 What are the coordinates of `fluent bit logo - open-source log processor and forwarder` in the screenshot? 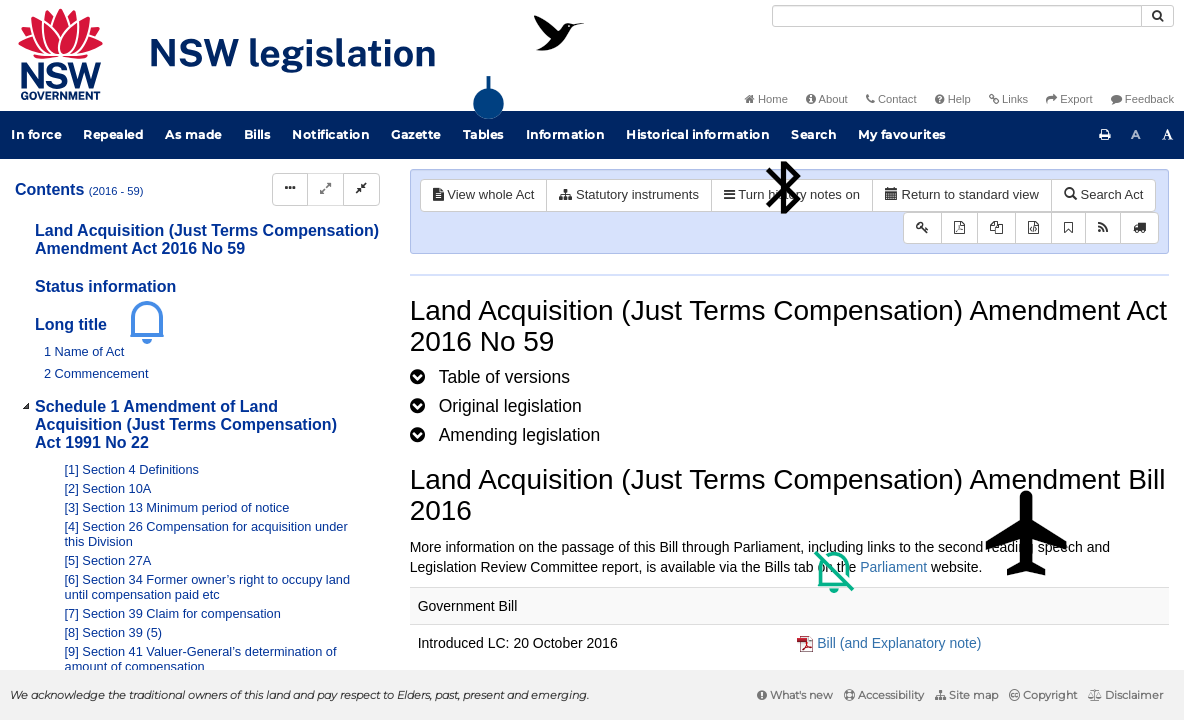 It's located at (559, 33).